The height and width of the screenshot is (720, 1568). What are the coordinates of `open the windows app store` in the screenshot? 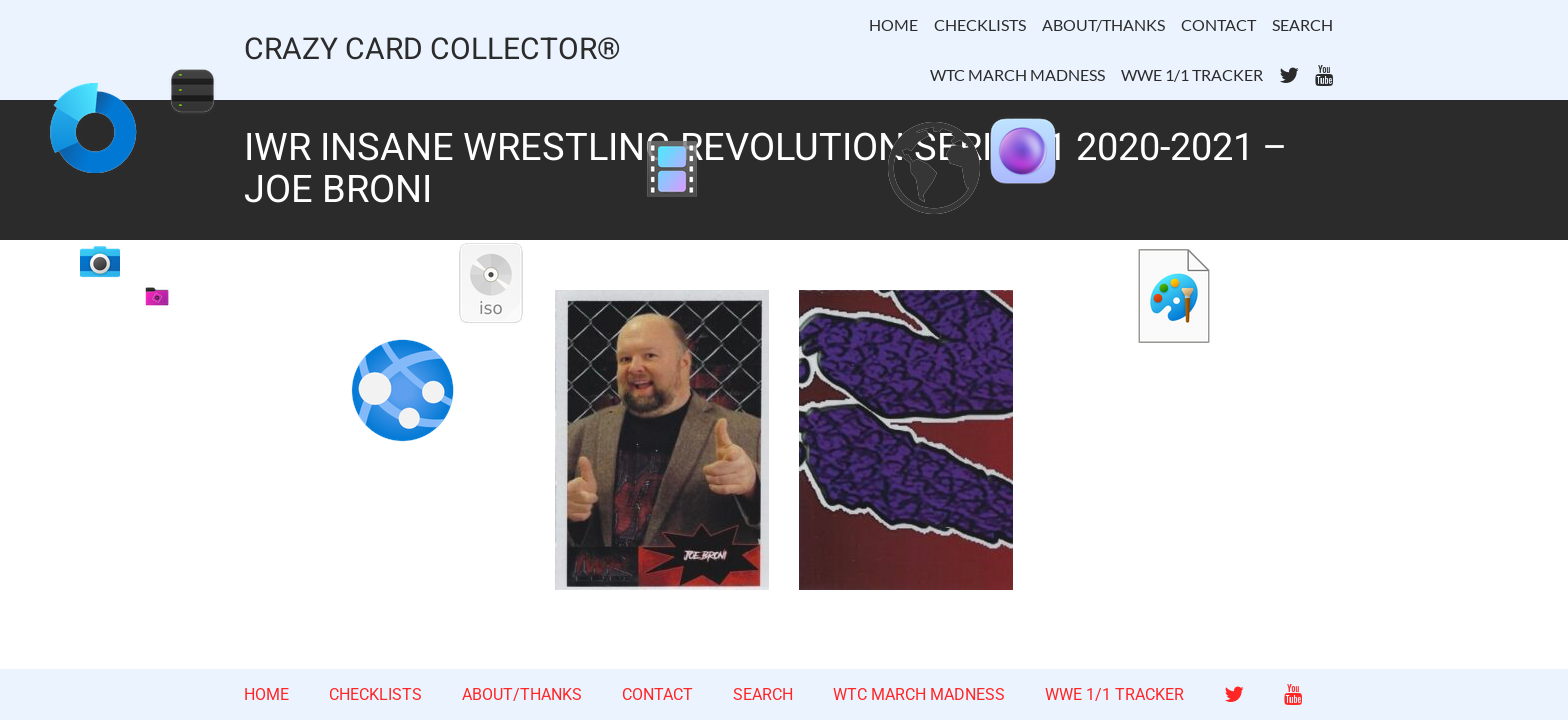 It's located at (402, 390).